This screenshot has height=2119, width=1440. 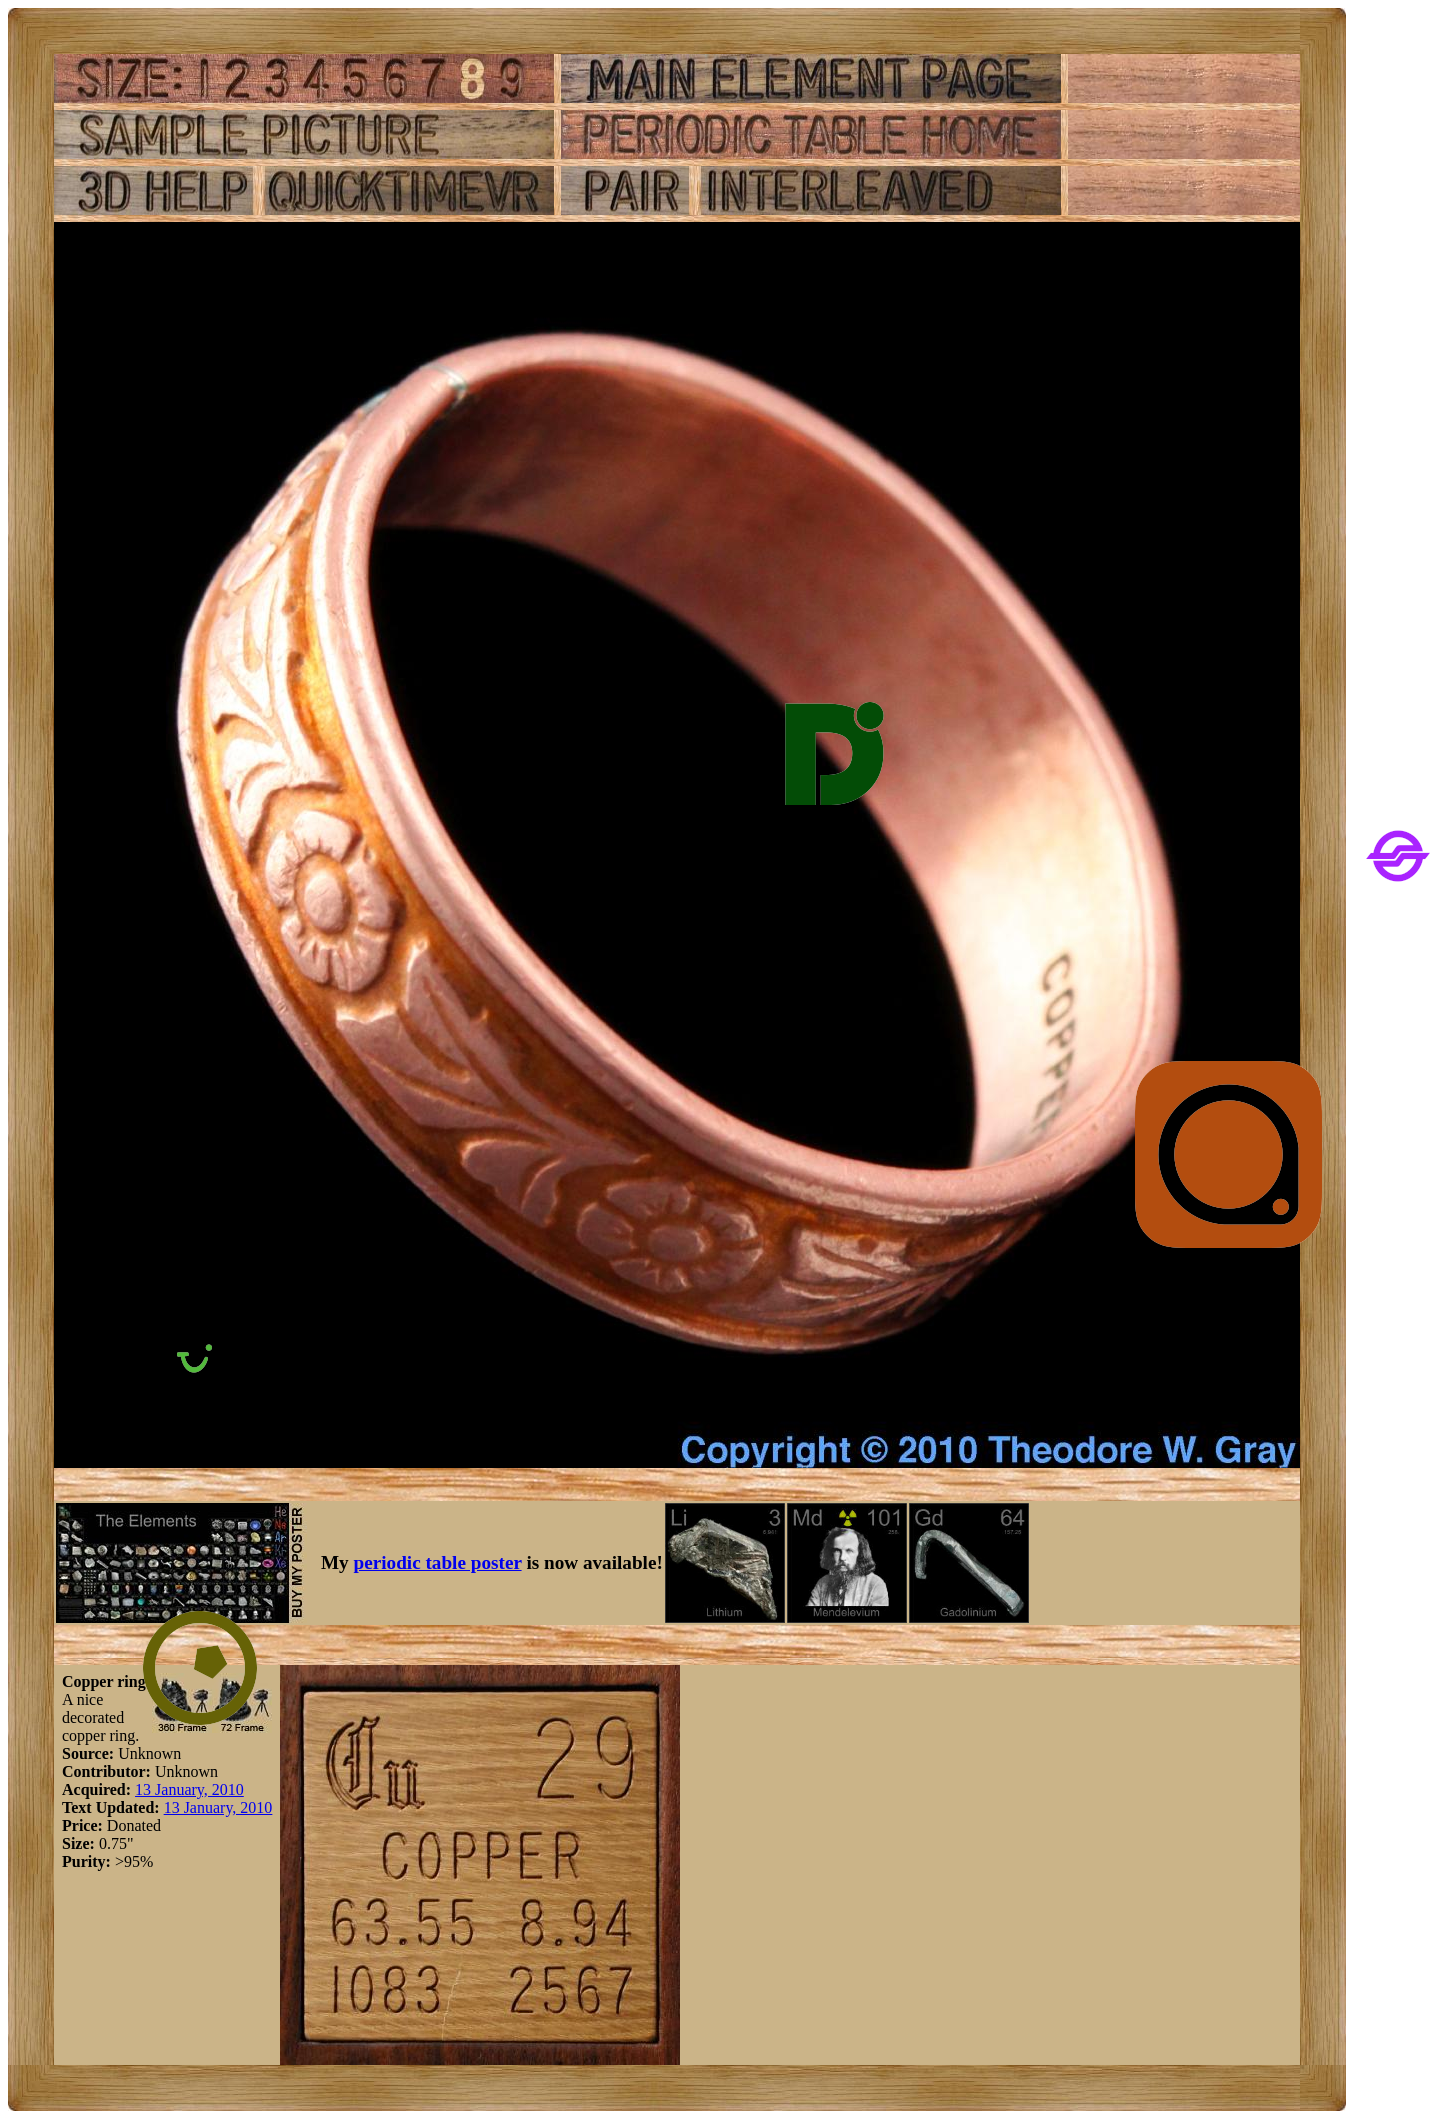 What do you see at coordinates (1398, 856) in the screenshot?
I see `SMRT Corporation logo` at bounding box center [1398, 856].